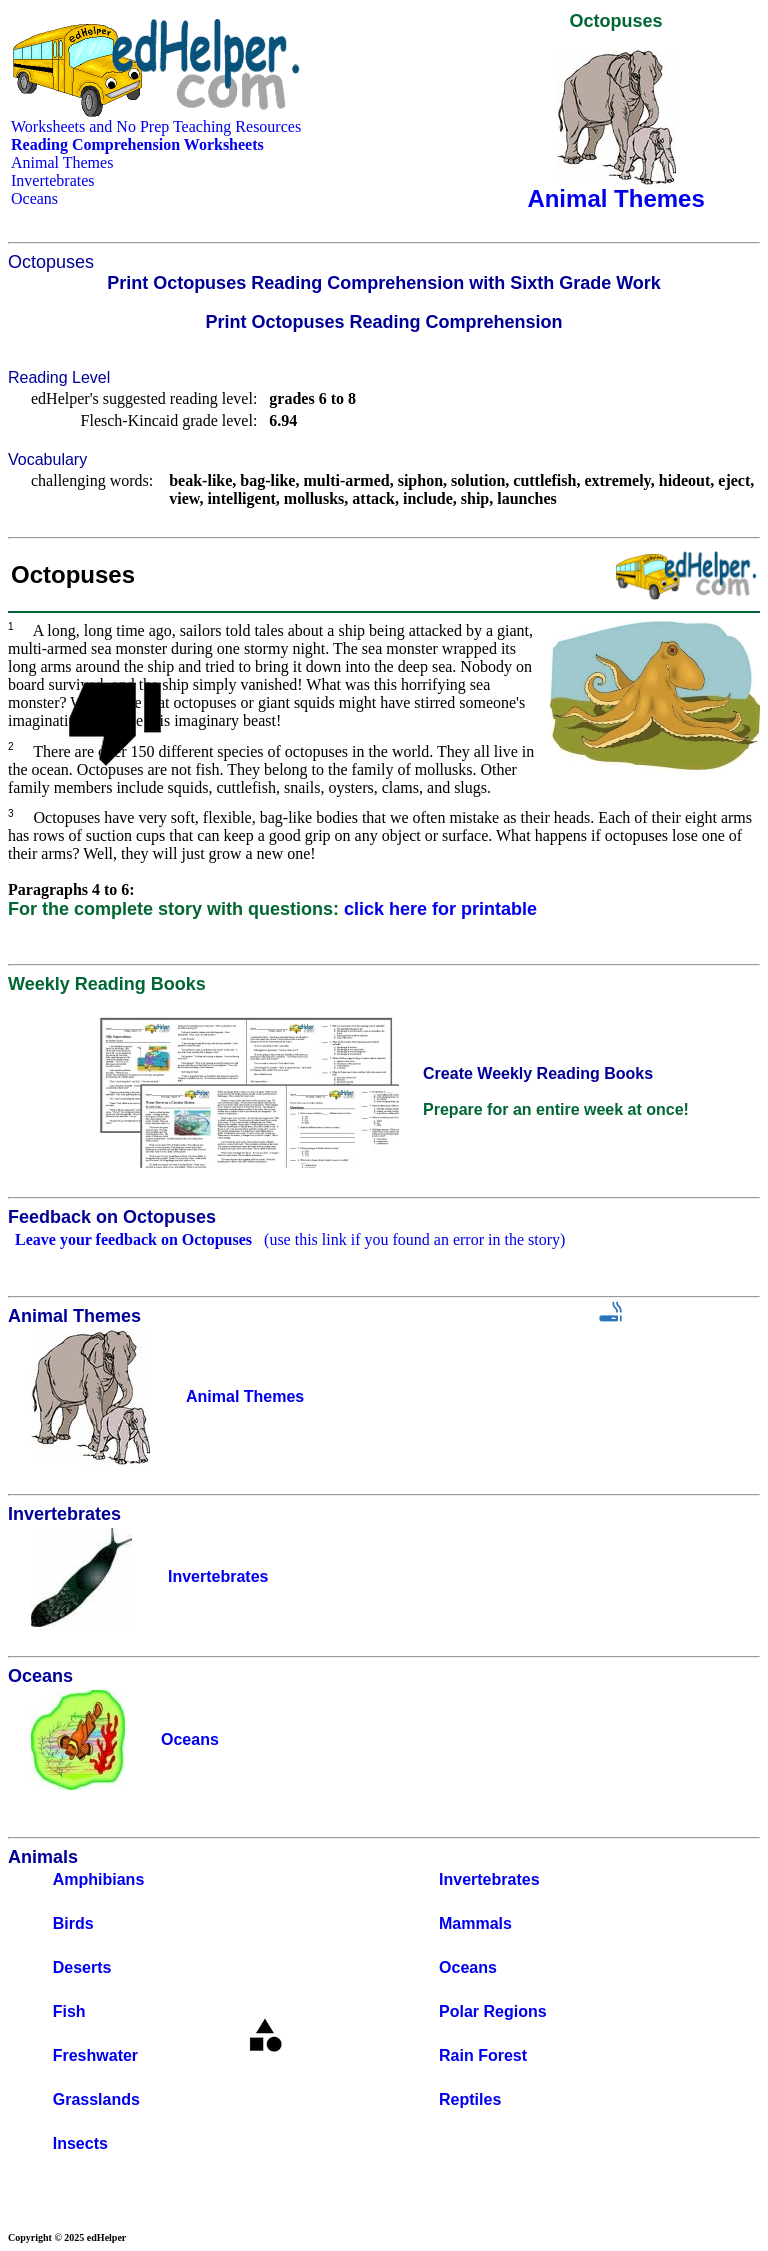 This screenshot has width=768, height=2251. Describe the element at coordinates (115, 720) in the screenshot. I see `dislike or downvote content` at that location.